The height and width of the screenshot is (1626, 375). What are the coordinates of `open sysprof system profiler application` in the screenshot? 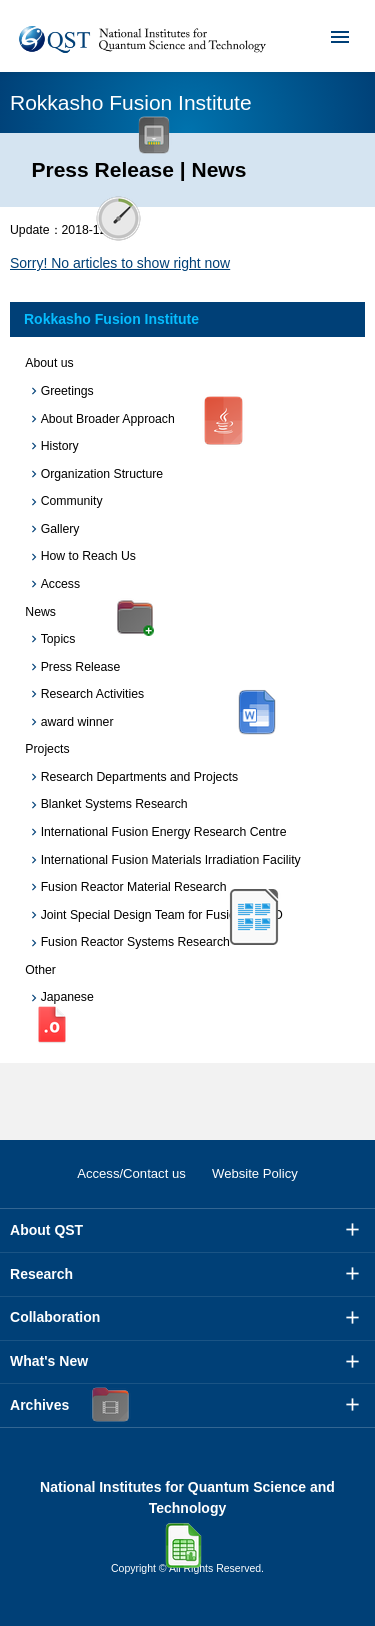 It's located at (118, 218).